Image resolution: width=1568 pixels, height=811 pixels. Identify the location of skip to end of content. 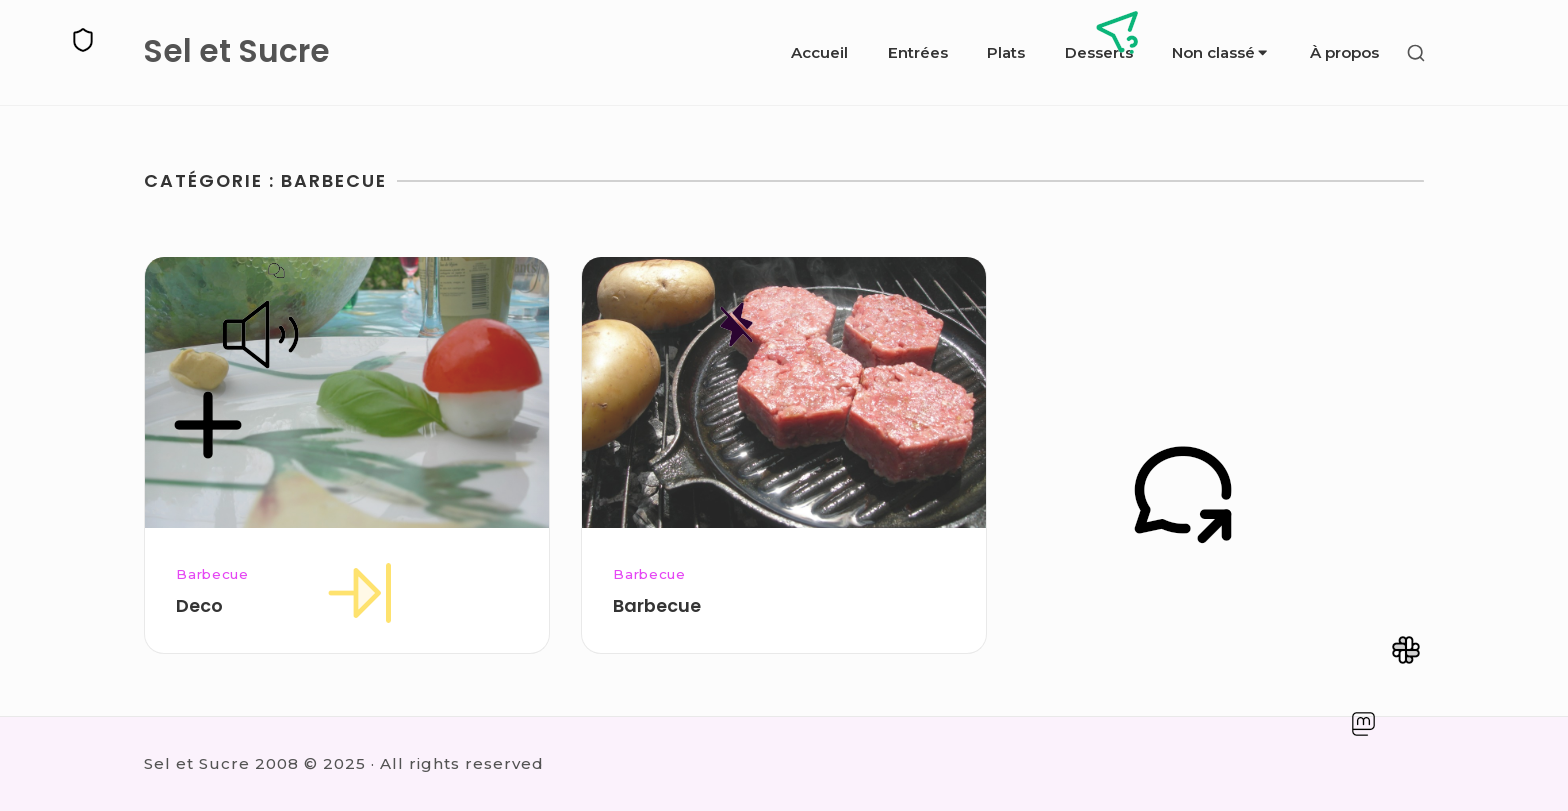
(361, 593).